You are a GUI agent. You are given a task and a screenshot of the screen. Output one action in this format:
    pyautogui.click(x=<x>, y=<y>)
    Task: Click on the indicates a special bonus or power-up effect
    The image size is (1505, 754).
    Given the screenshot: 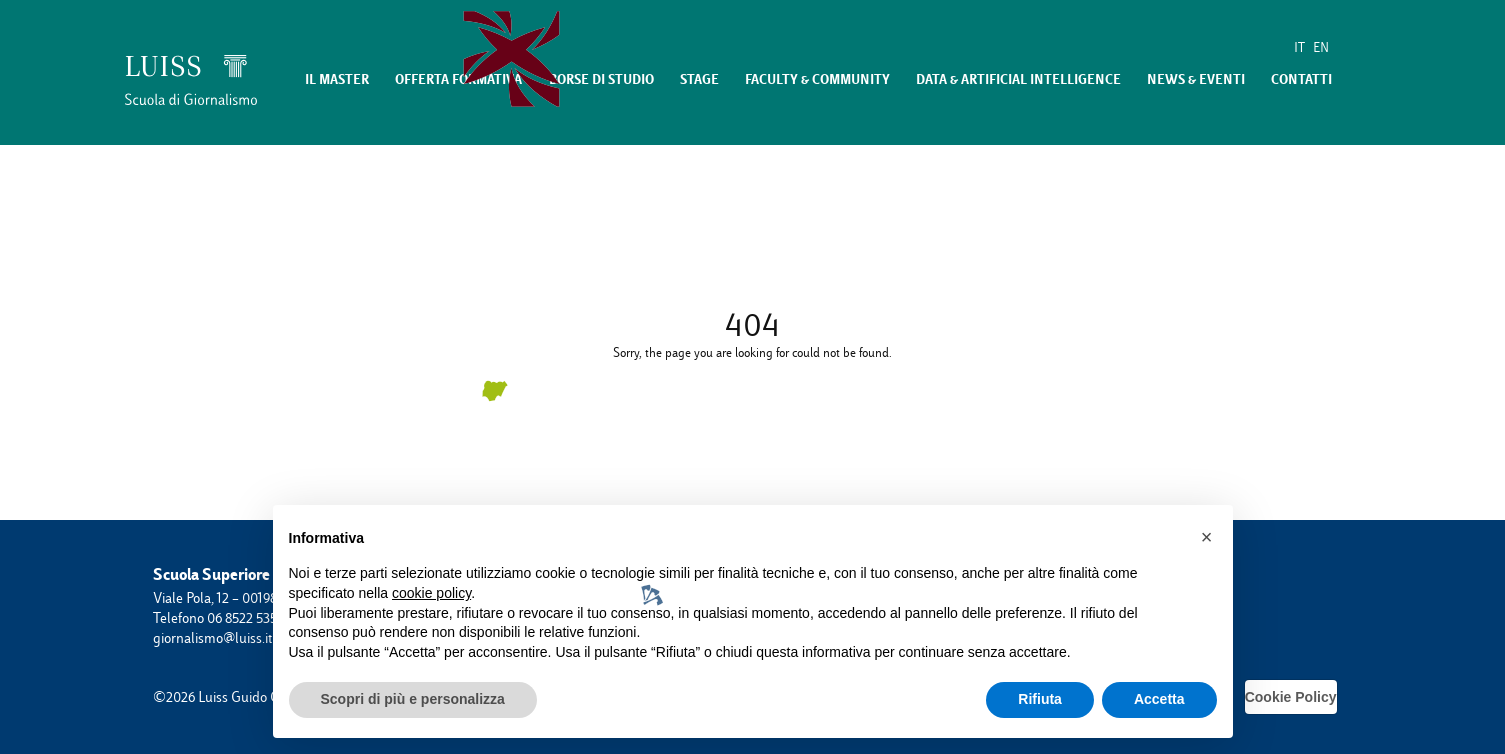 What is the action you would take?
    pyautogui.click(x=511, y=58)
    